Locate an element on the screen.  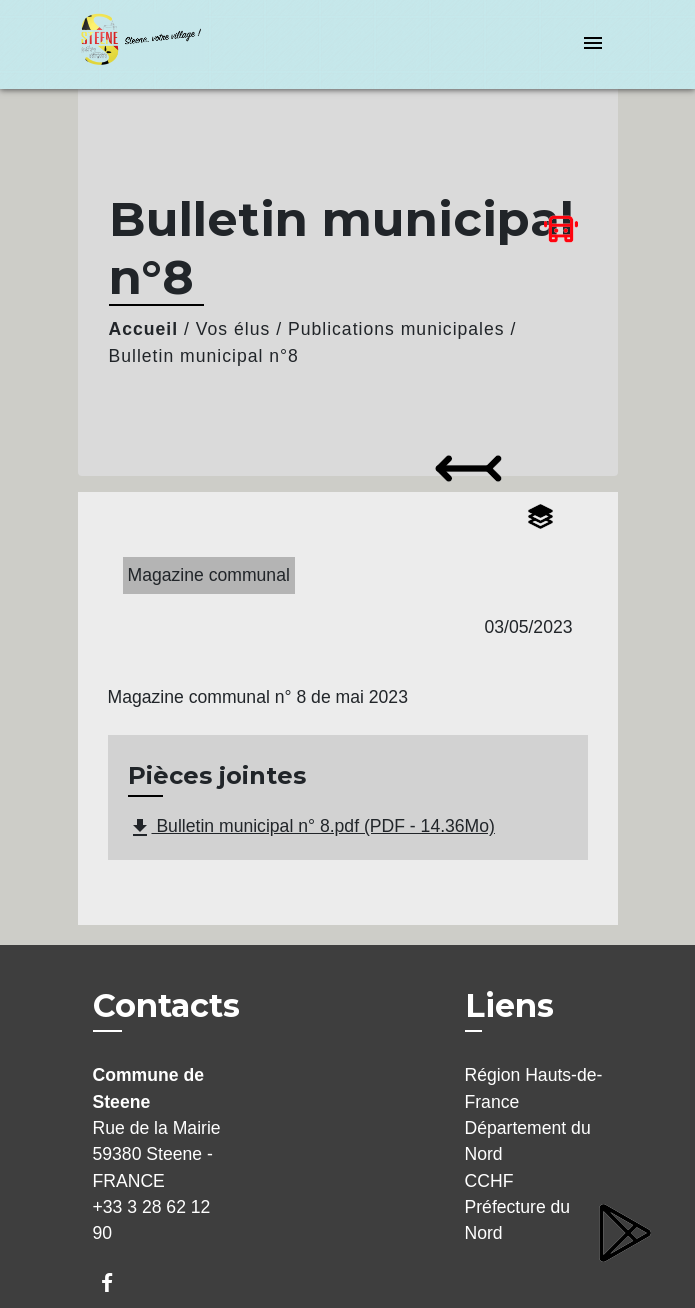
go back to the previous screen is located at coordinates (468, 468).